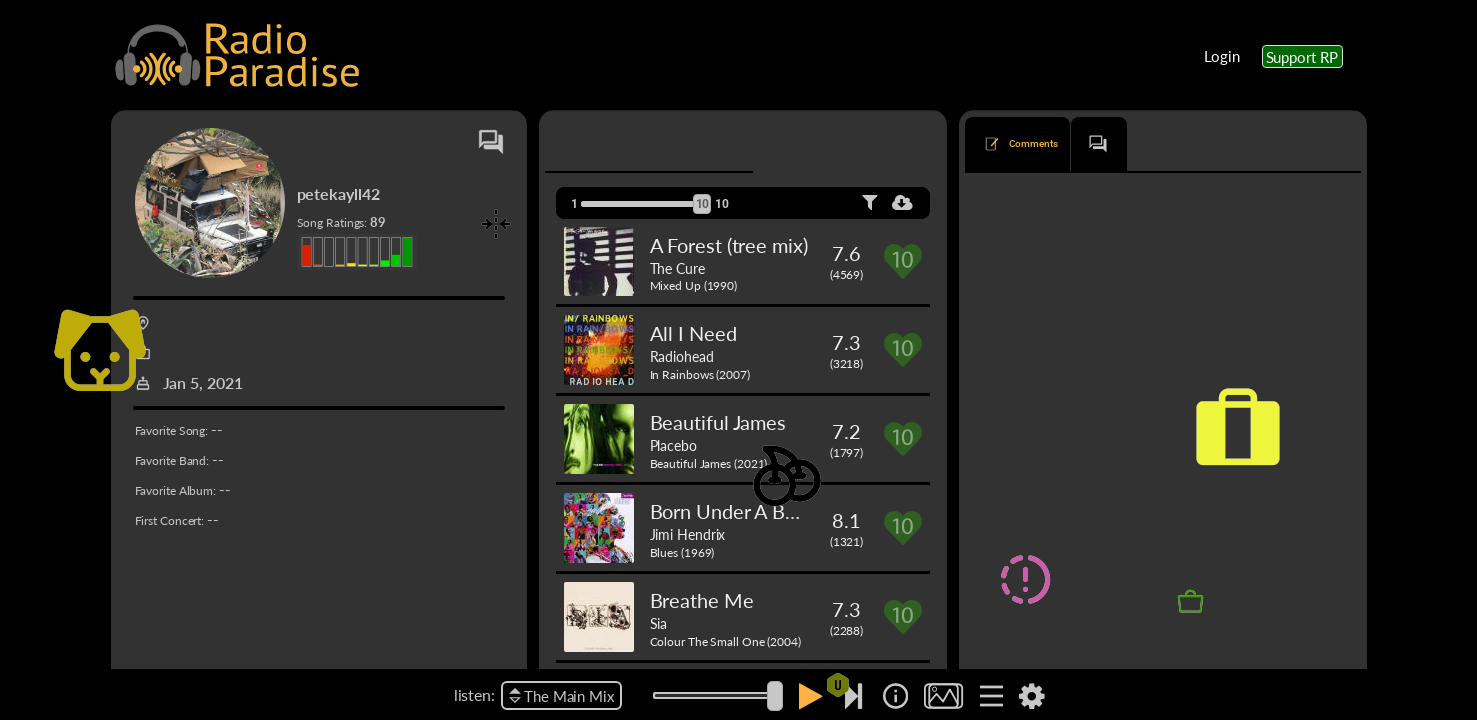 The image size is (1477, 720). What do you see at coordinates (1238, 430) in the screenshot?
I see `access travel or trip planning features` at bounding box center [1238, 430].